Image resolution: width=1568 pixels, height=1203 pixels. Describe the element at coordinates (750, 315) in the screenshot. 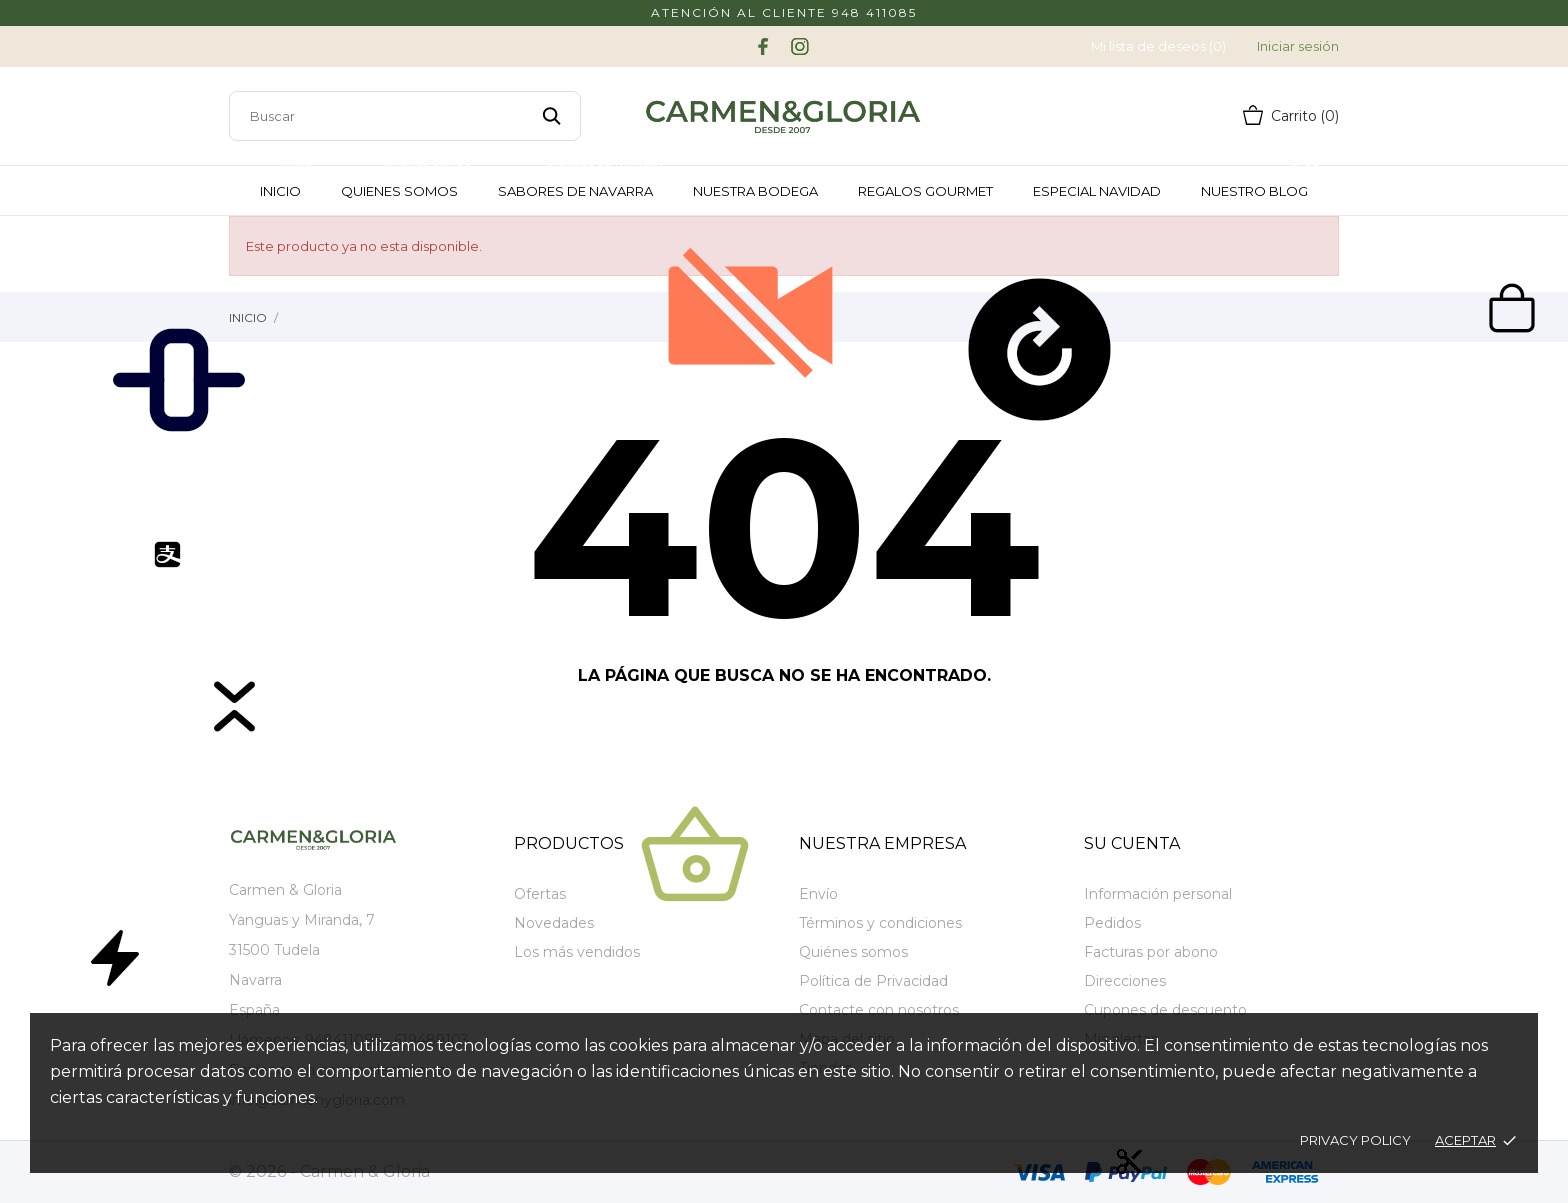

I see `turn off camera or disable video` at that location.